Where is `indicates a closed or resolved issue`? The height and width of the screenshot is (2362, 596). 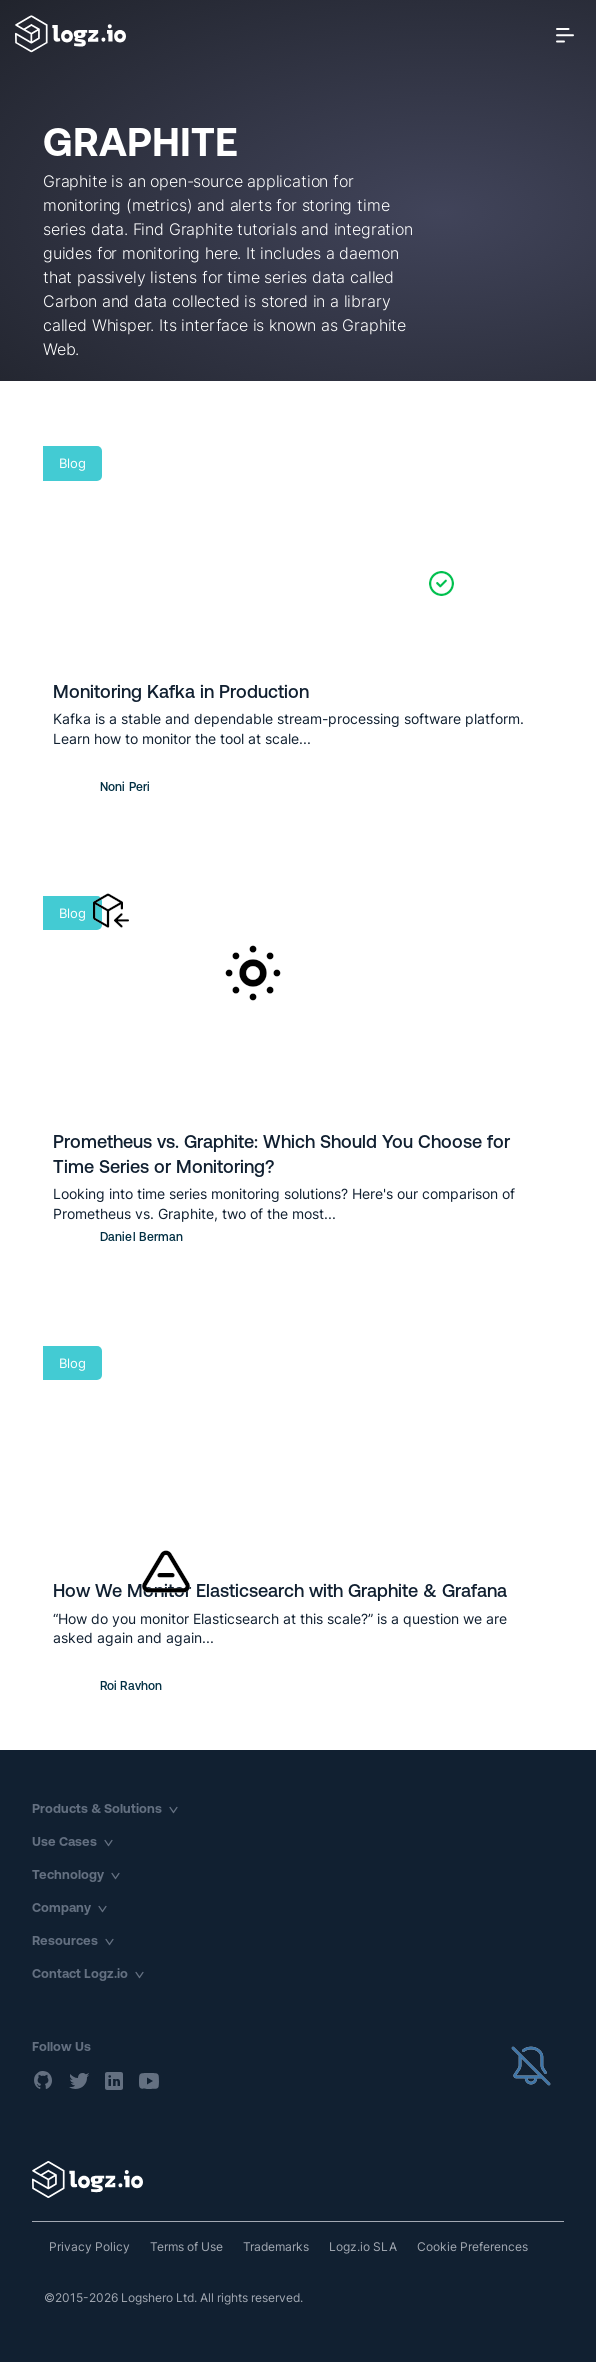
indicates a closed or resolved issue is located at coordinates (441, 583).